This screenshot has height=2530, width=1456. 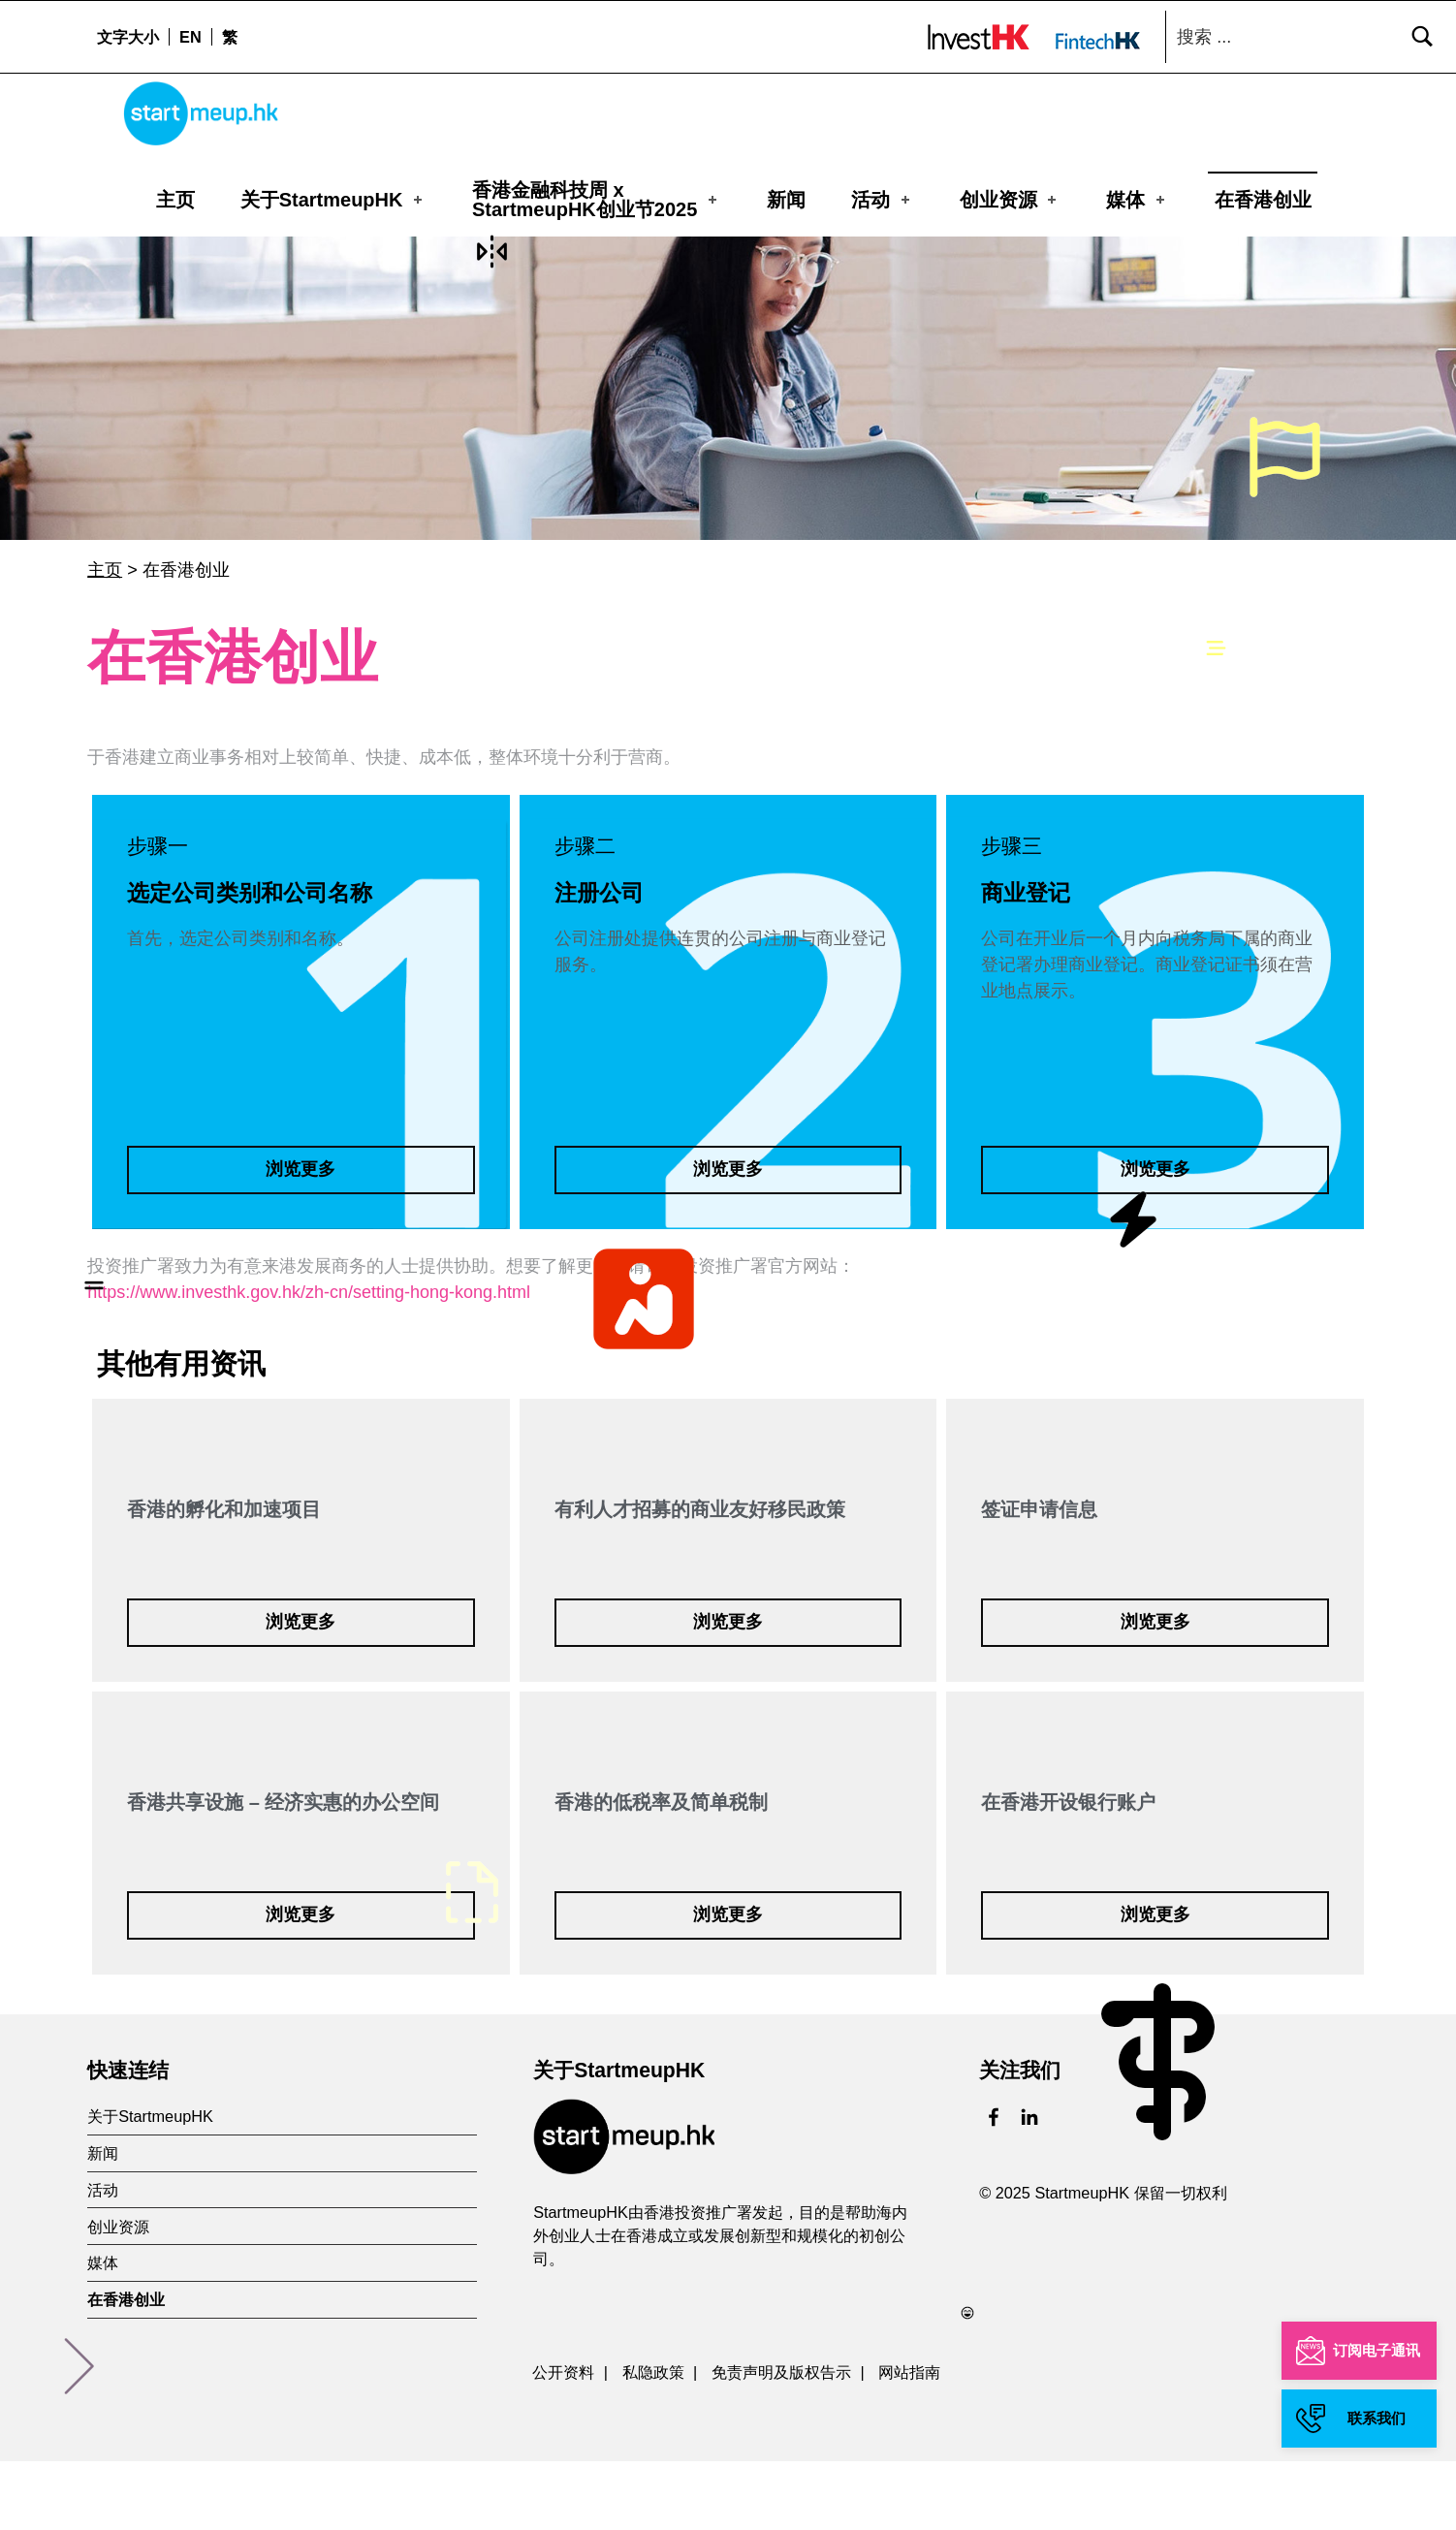 I want to click on react with a laughing emoji, so click(x=967, y=2313).